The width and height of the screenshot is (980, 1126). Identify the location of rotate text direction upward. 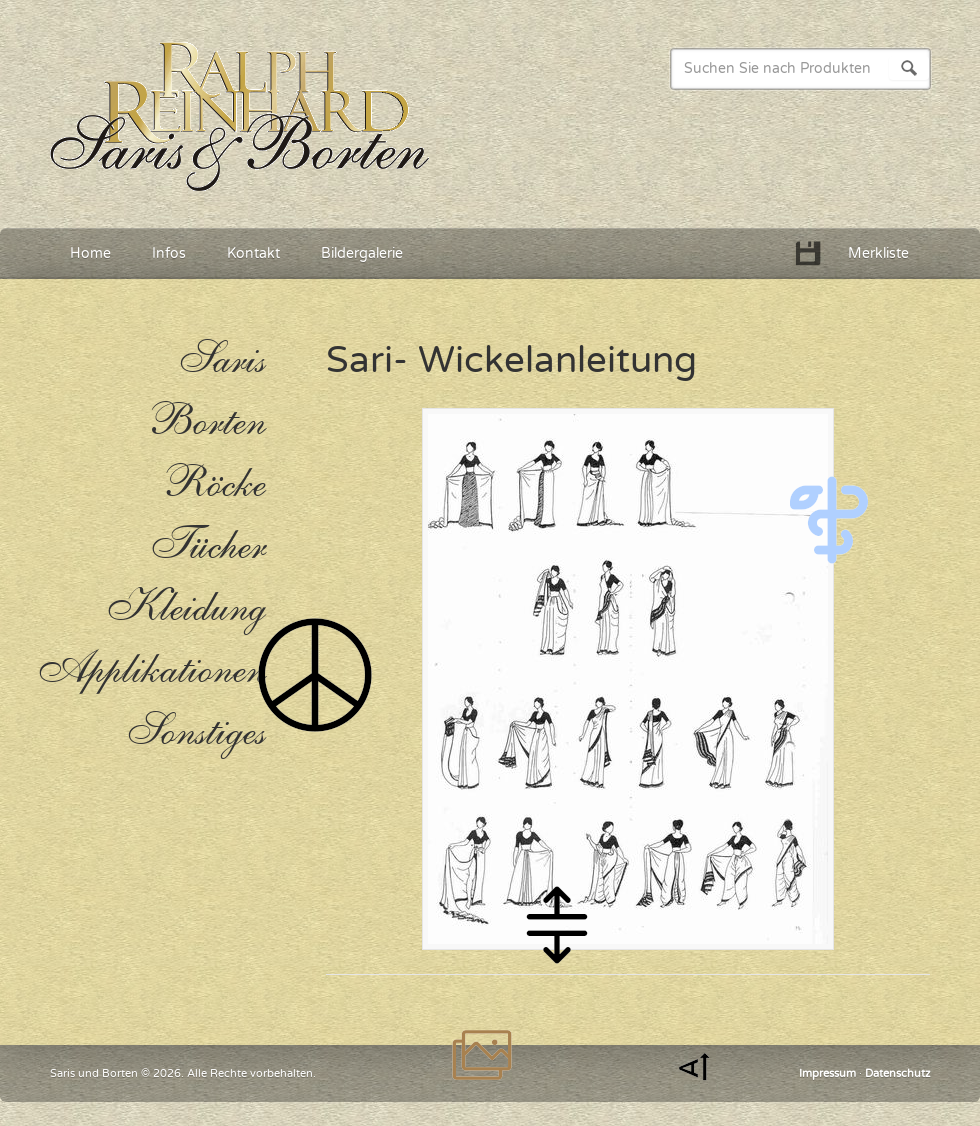
(694, 1066).